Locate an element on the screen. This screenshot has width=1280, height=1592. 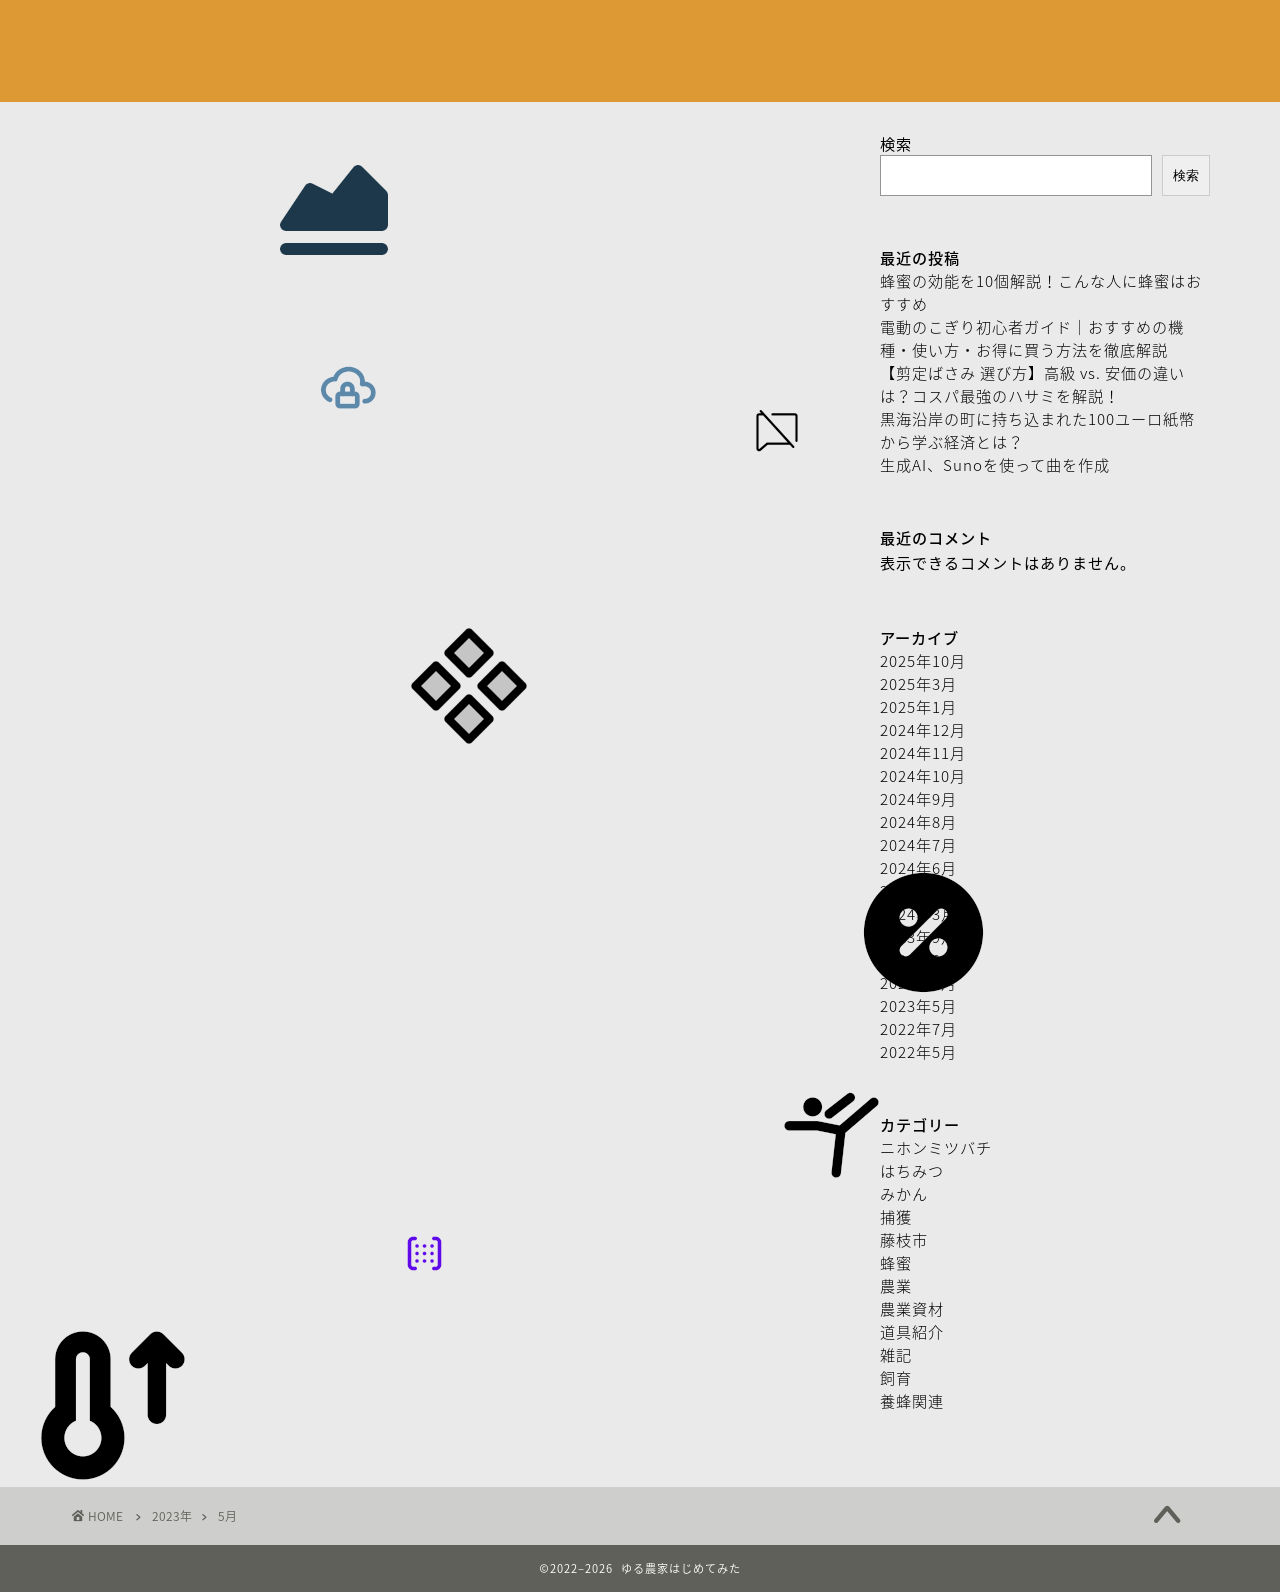
view gymnastics or fitness activities is located at coordinates (831, 1130).